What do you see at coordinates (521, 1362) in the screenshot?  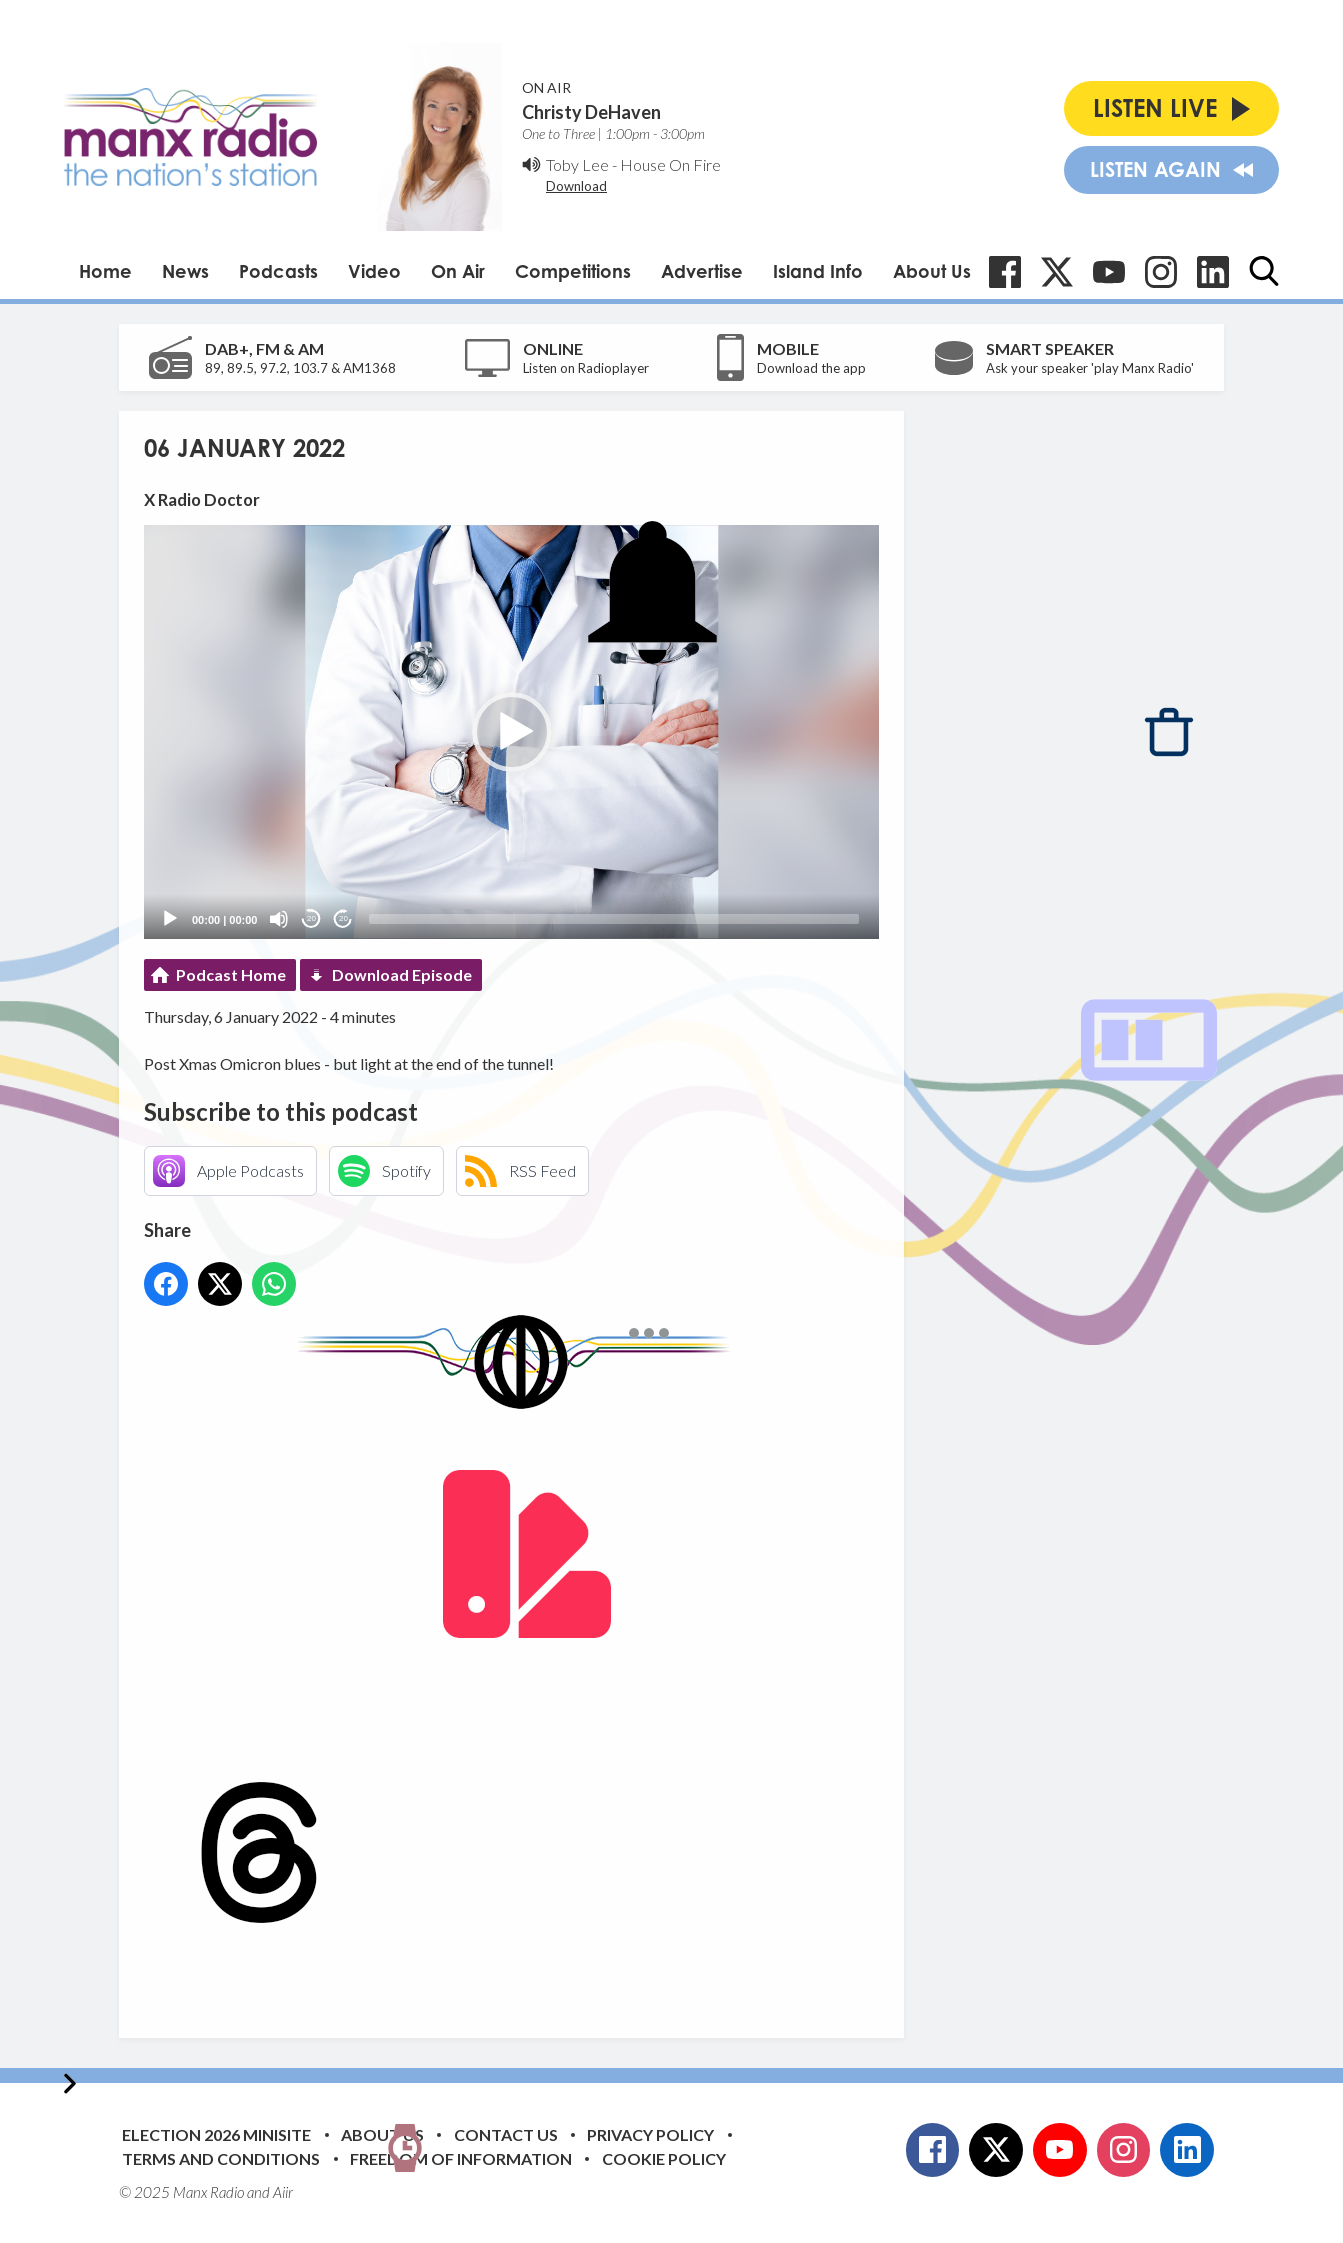 I see `view longitude or meridian lines on a map` at bounding box center [521, 1362].